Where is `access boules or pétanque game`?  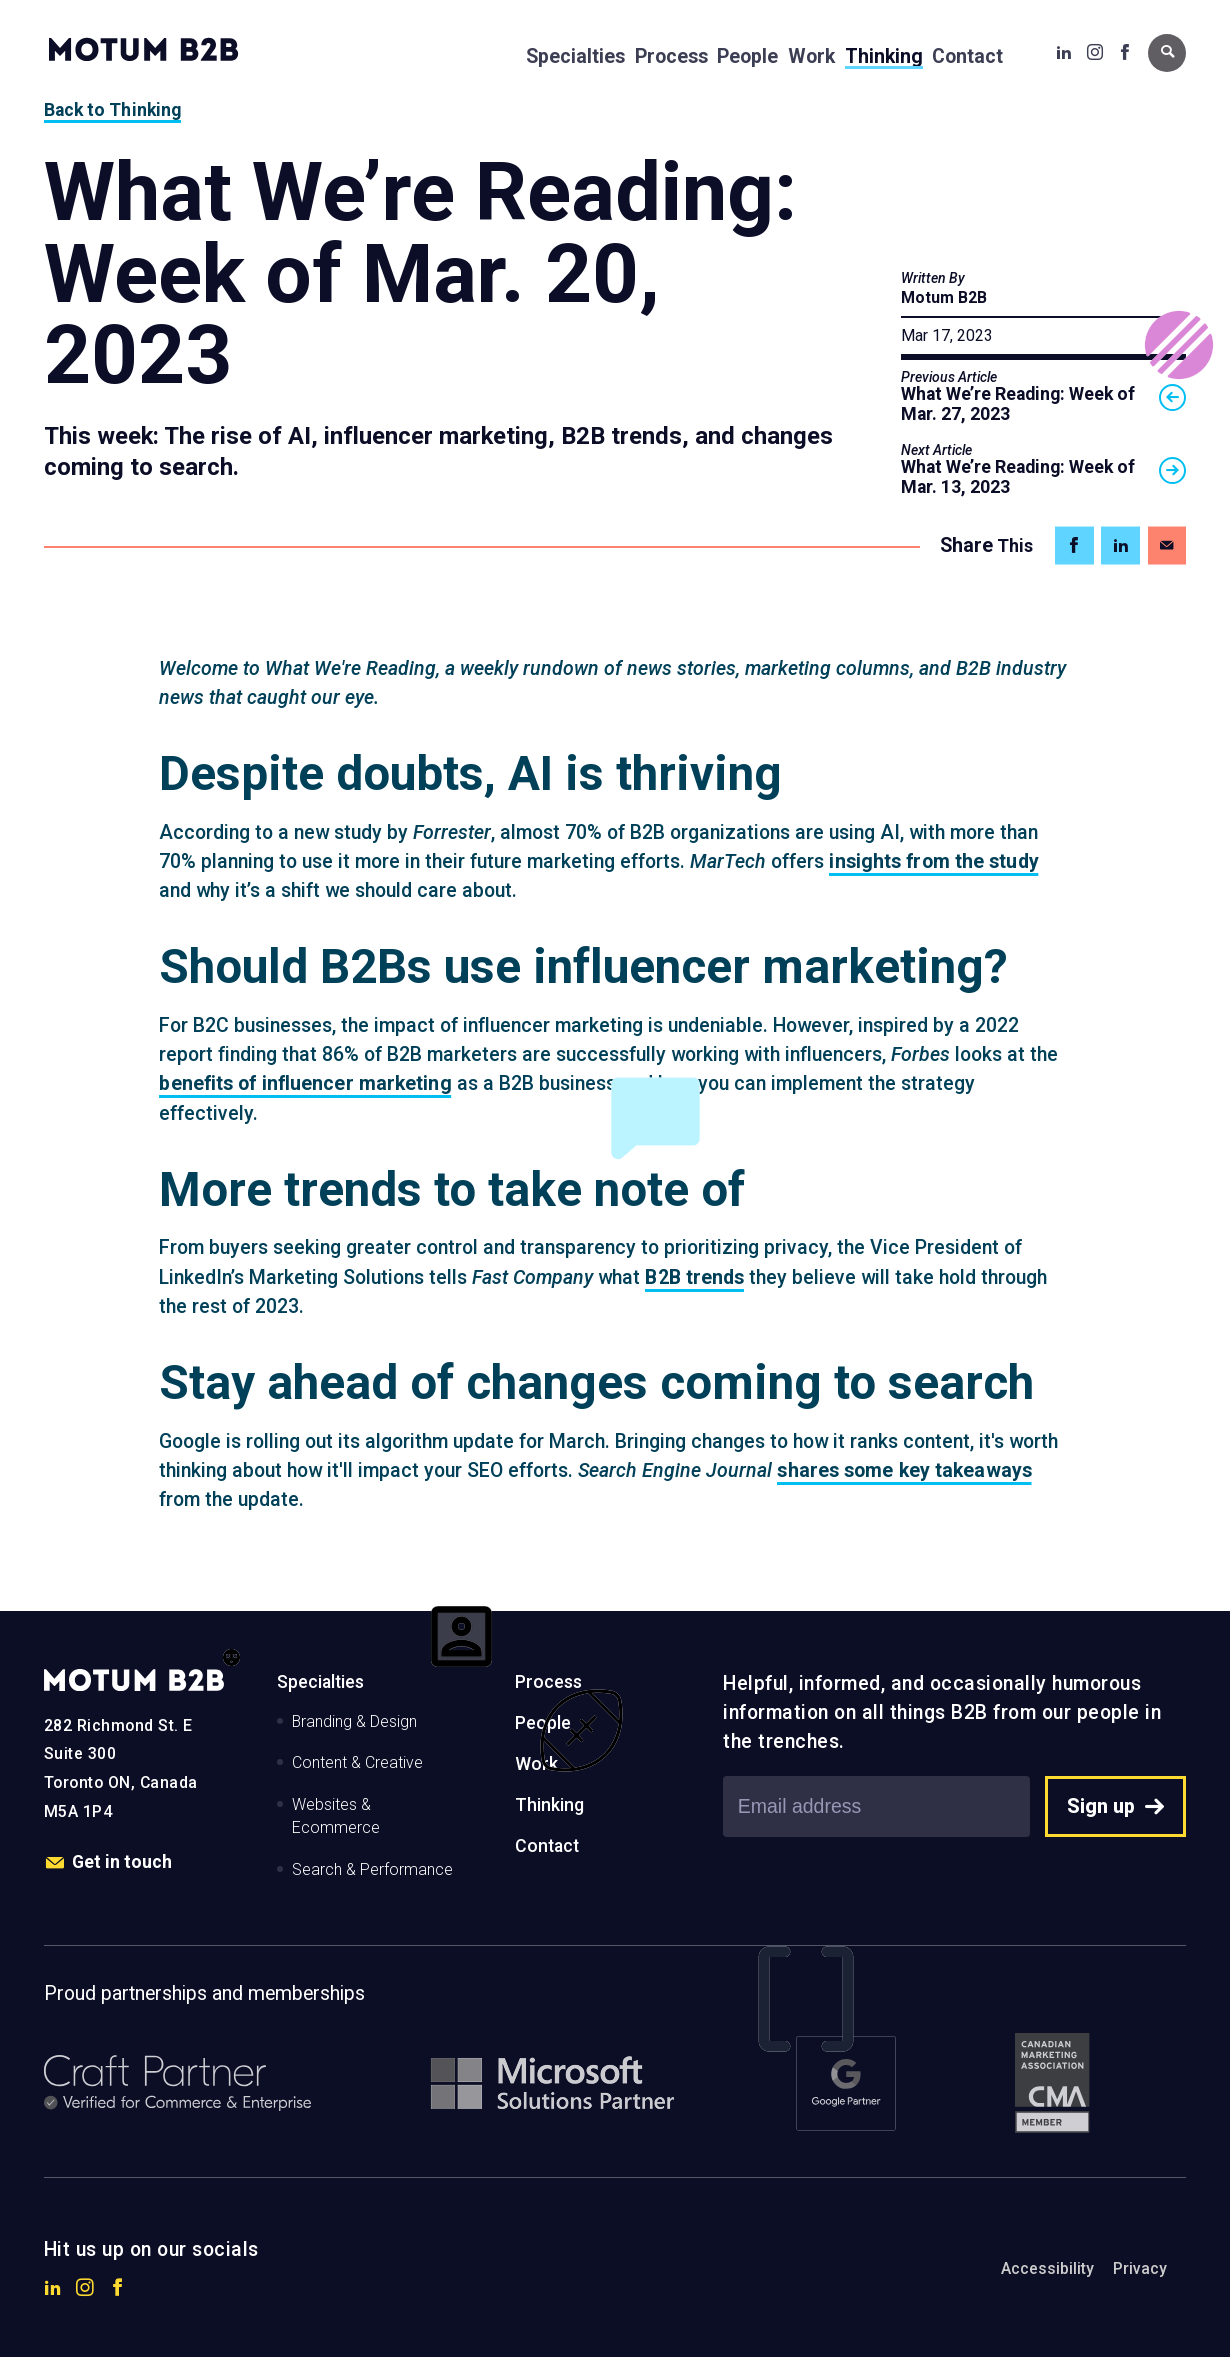
access boules or pétanque game is located at coordinates (1179, 345).